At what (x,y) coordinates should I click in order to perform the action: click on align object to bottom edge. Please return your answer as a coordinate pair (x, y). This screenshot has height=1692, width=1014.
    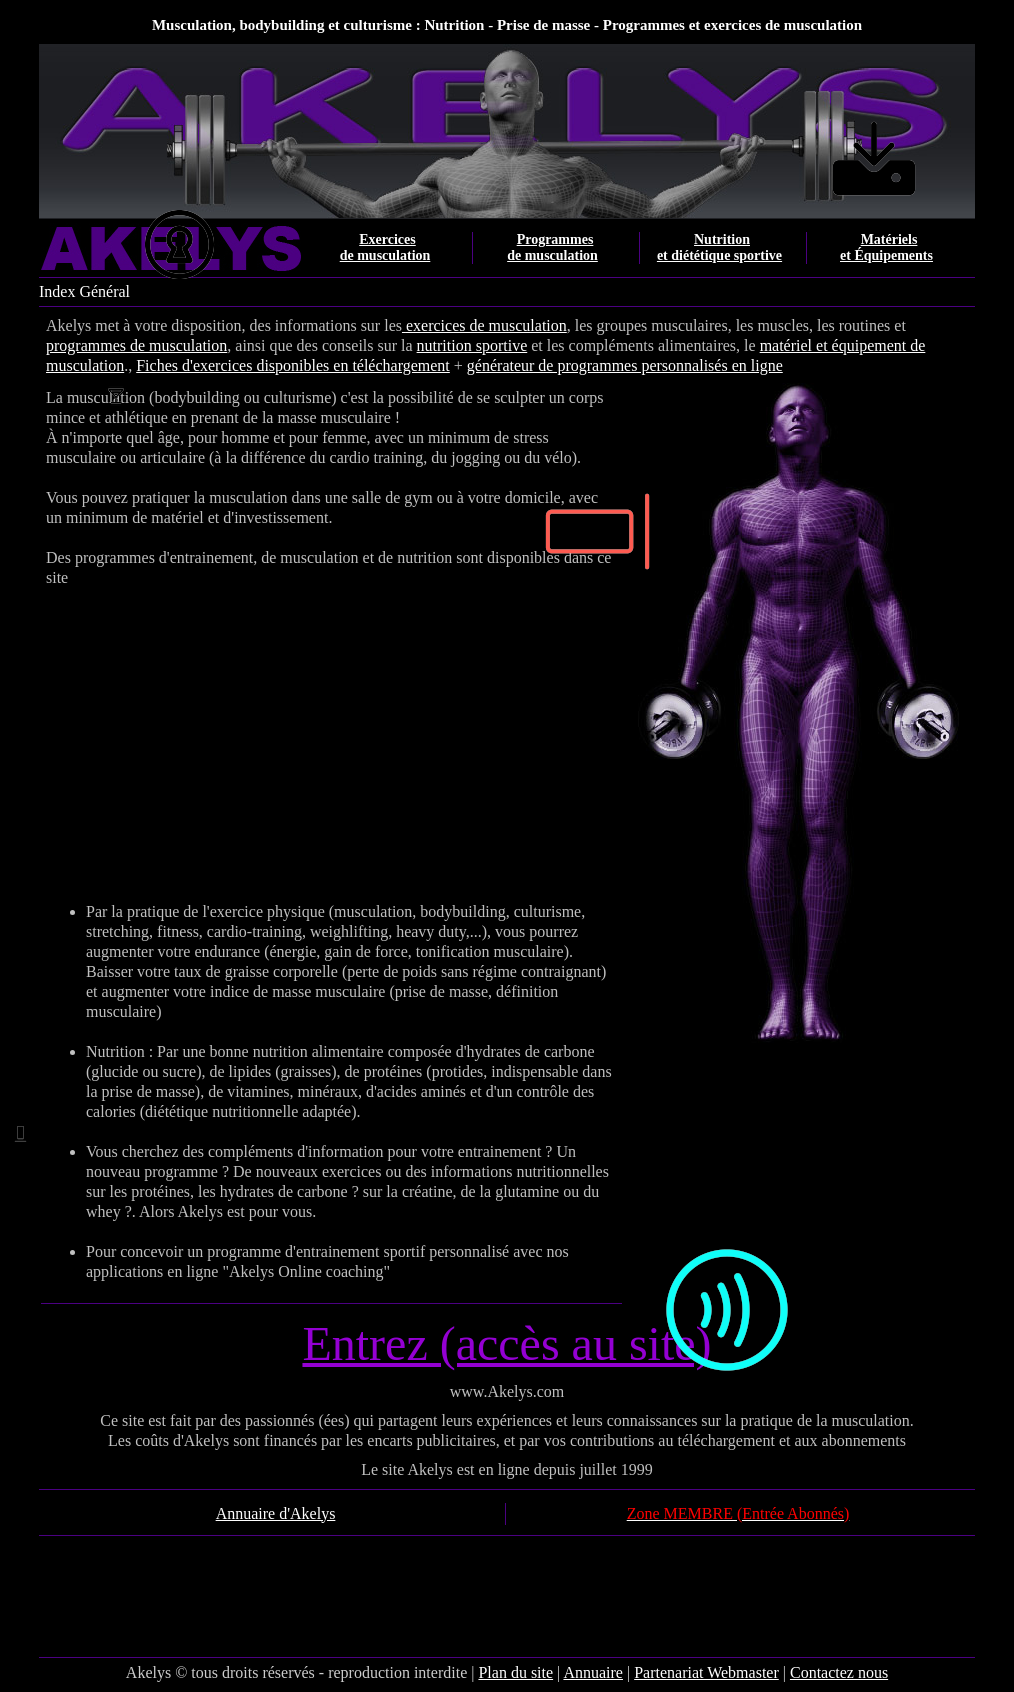
    Looking at the image, I should click on (20, 1133).